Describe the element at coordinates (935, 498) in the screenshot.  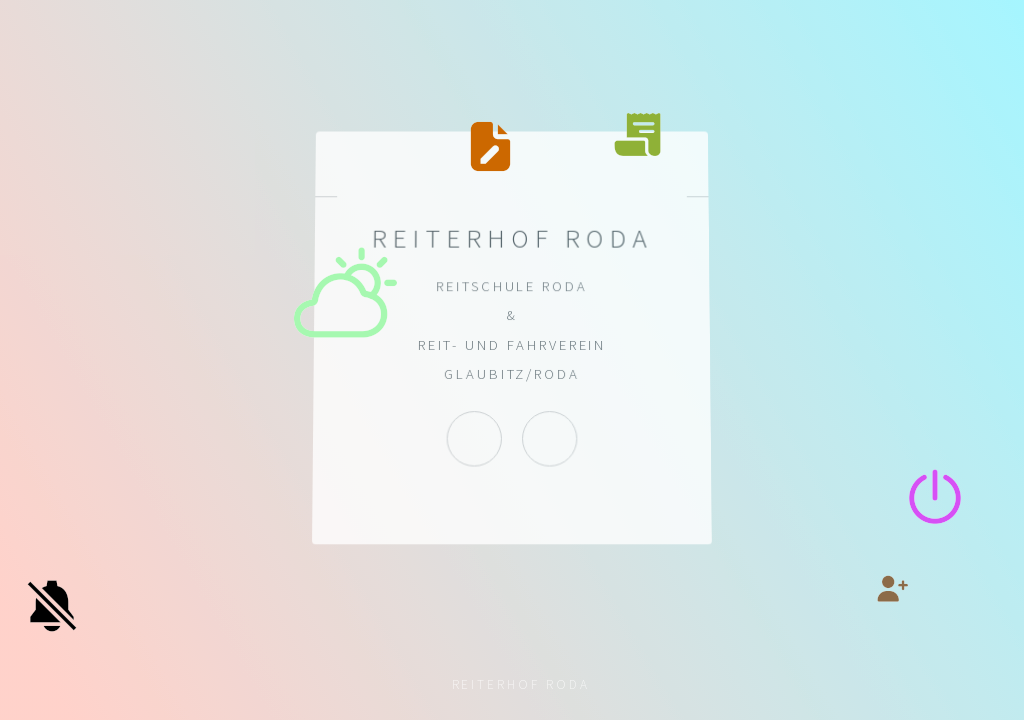
I see `turn off or shut down the device` at that location.